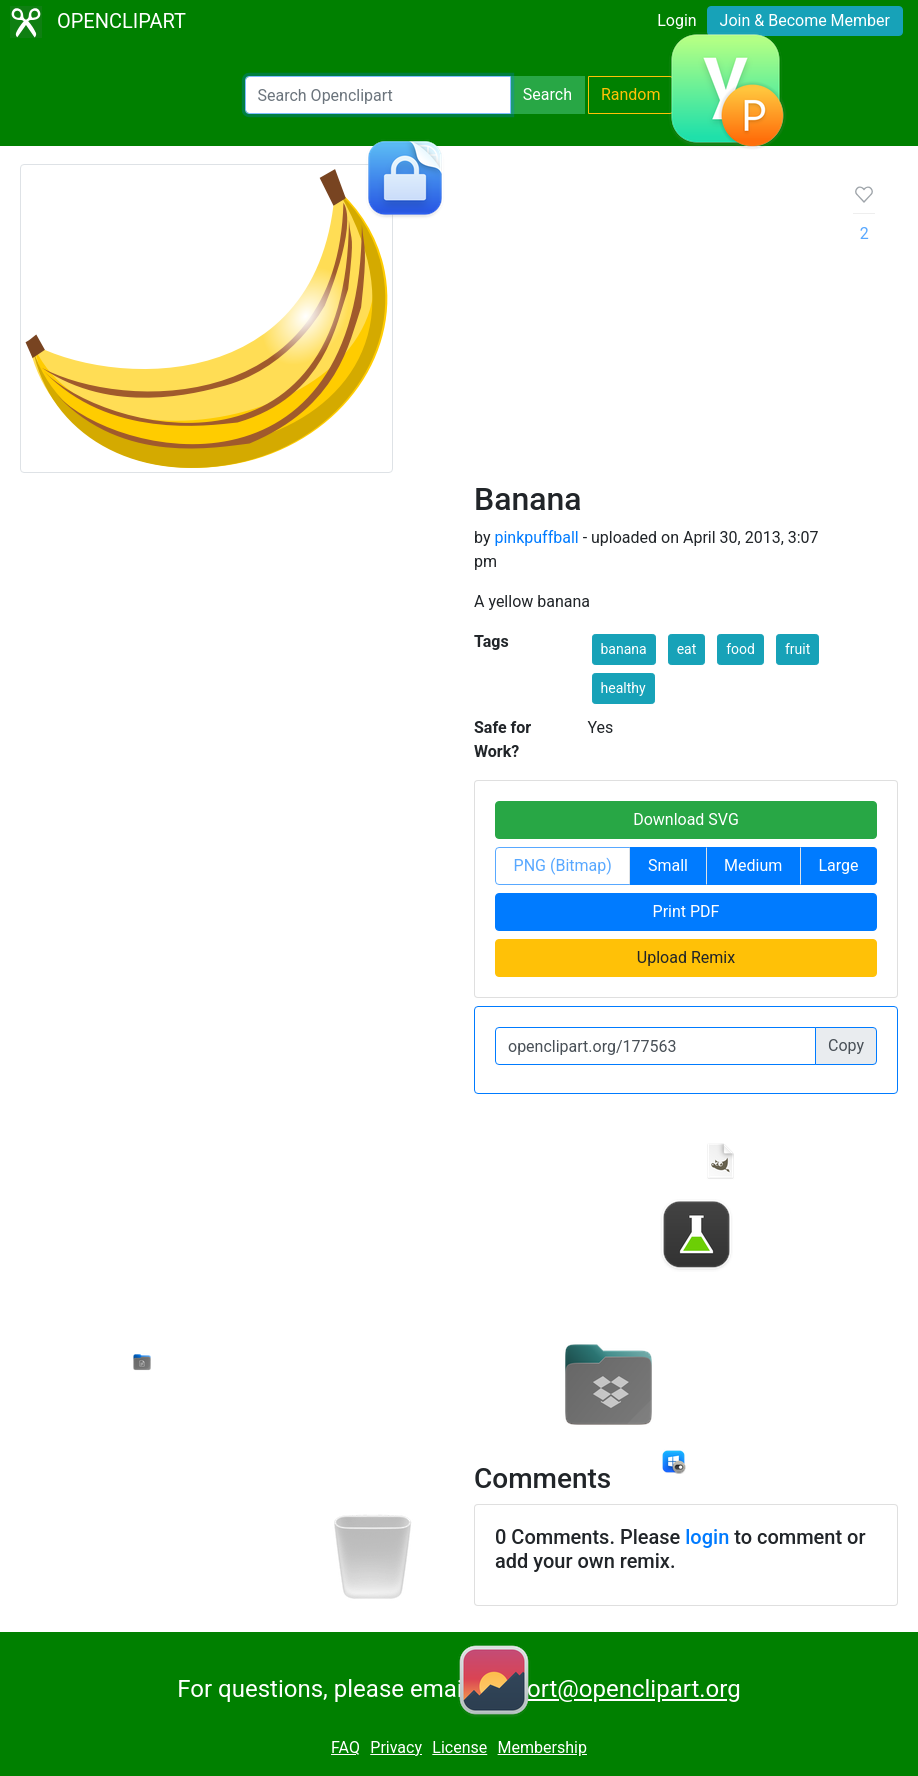  Describe the element at coordinates (673, 1461) in the screenshot. I see `launch winetricks to configure wine settings` at that location.